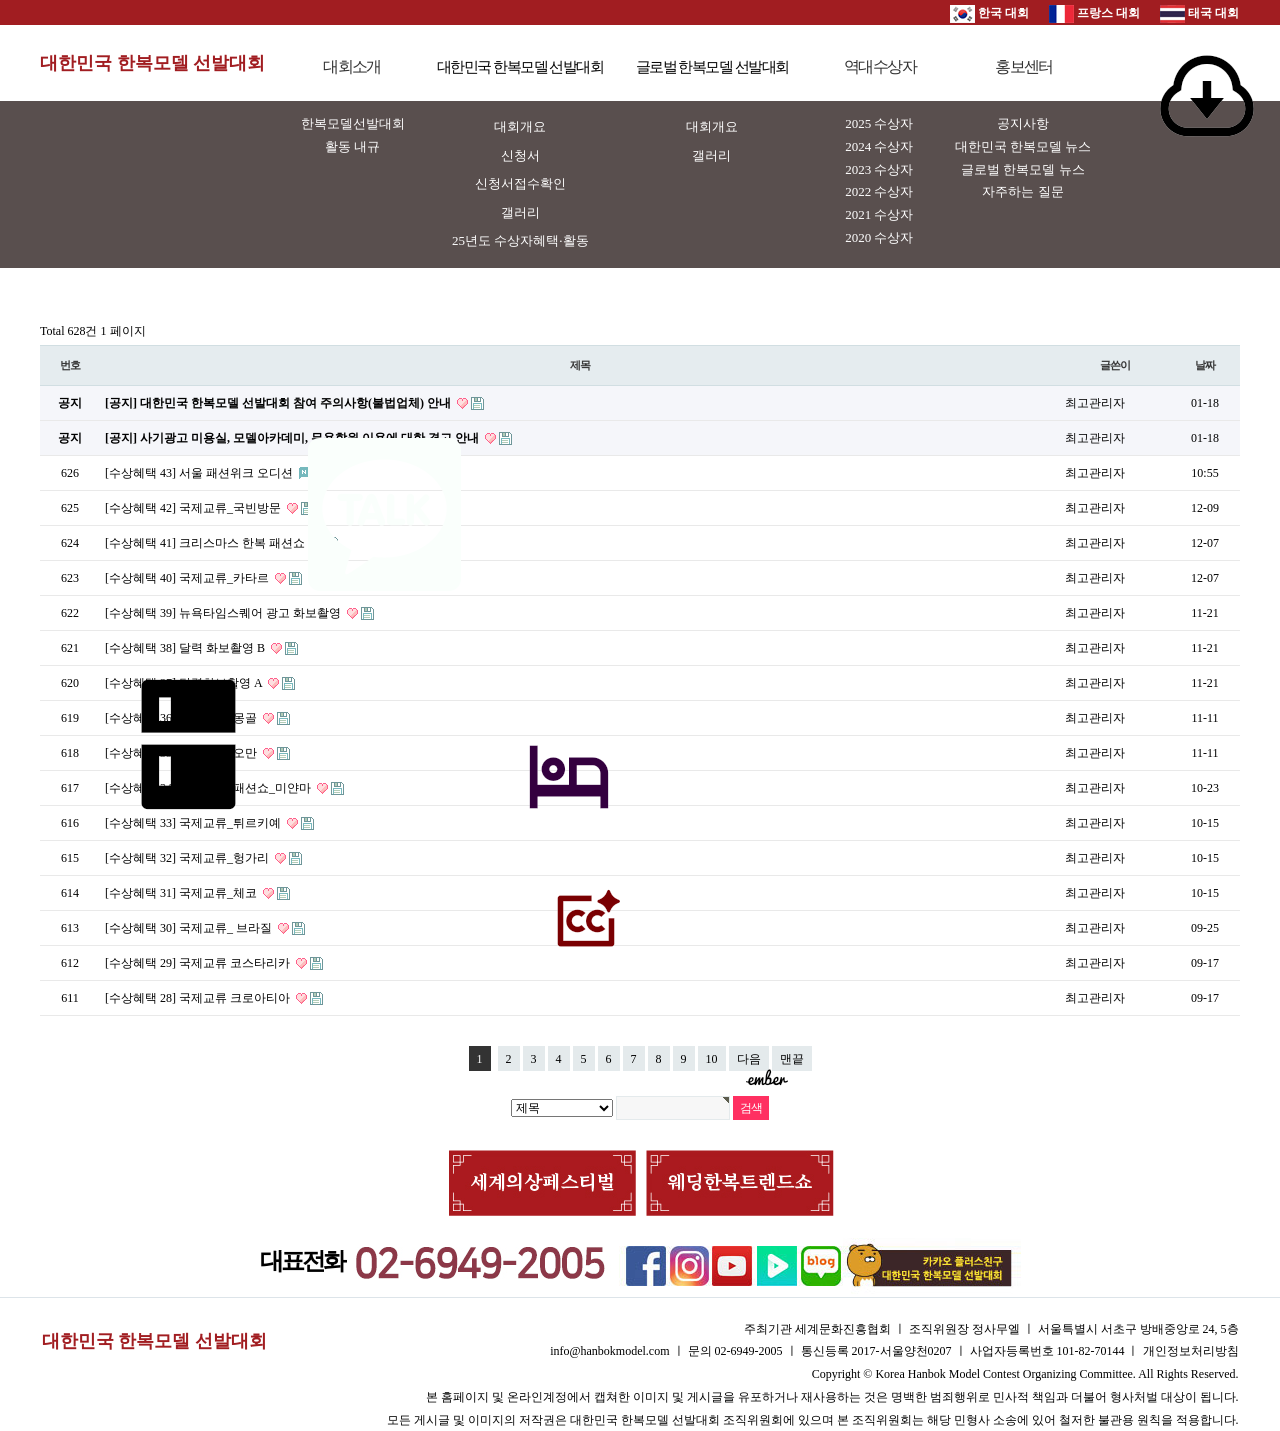 The width and height of the screenshot is (1280, 1431). Describe the element at coordinates (188, 744) in the screenshot. I see `access smart fridge controls` at that location.